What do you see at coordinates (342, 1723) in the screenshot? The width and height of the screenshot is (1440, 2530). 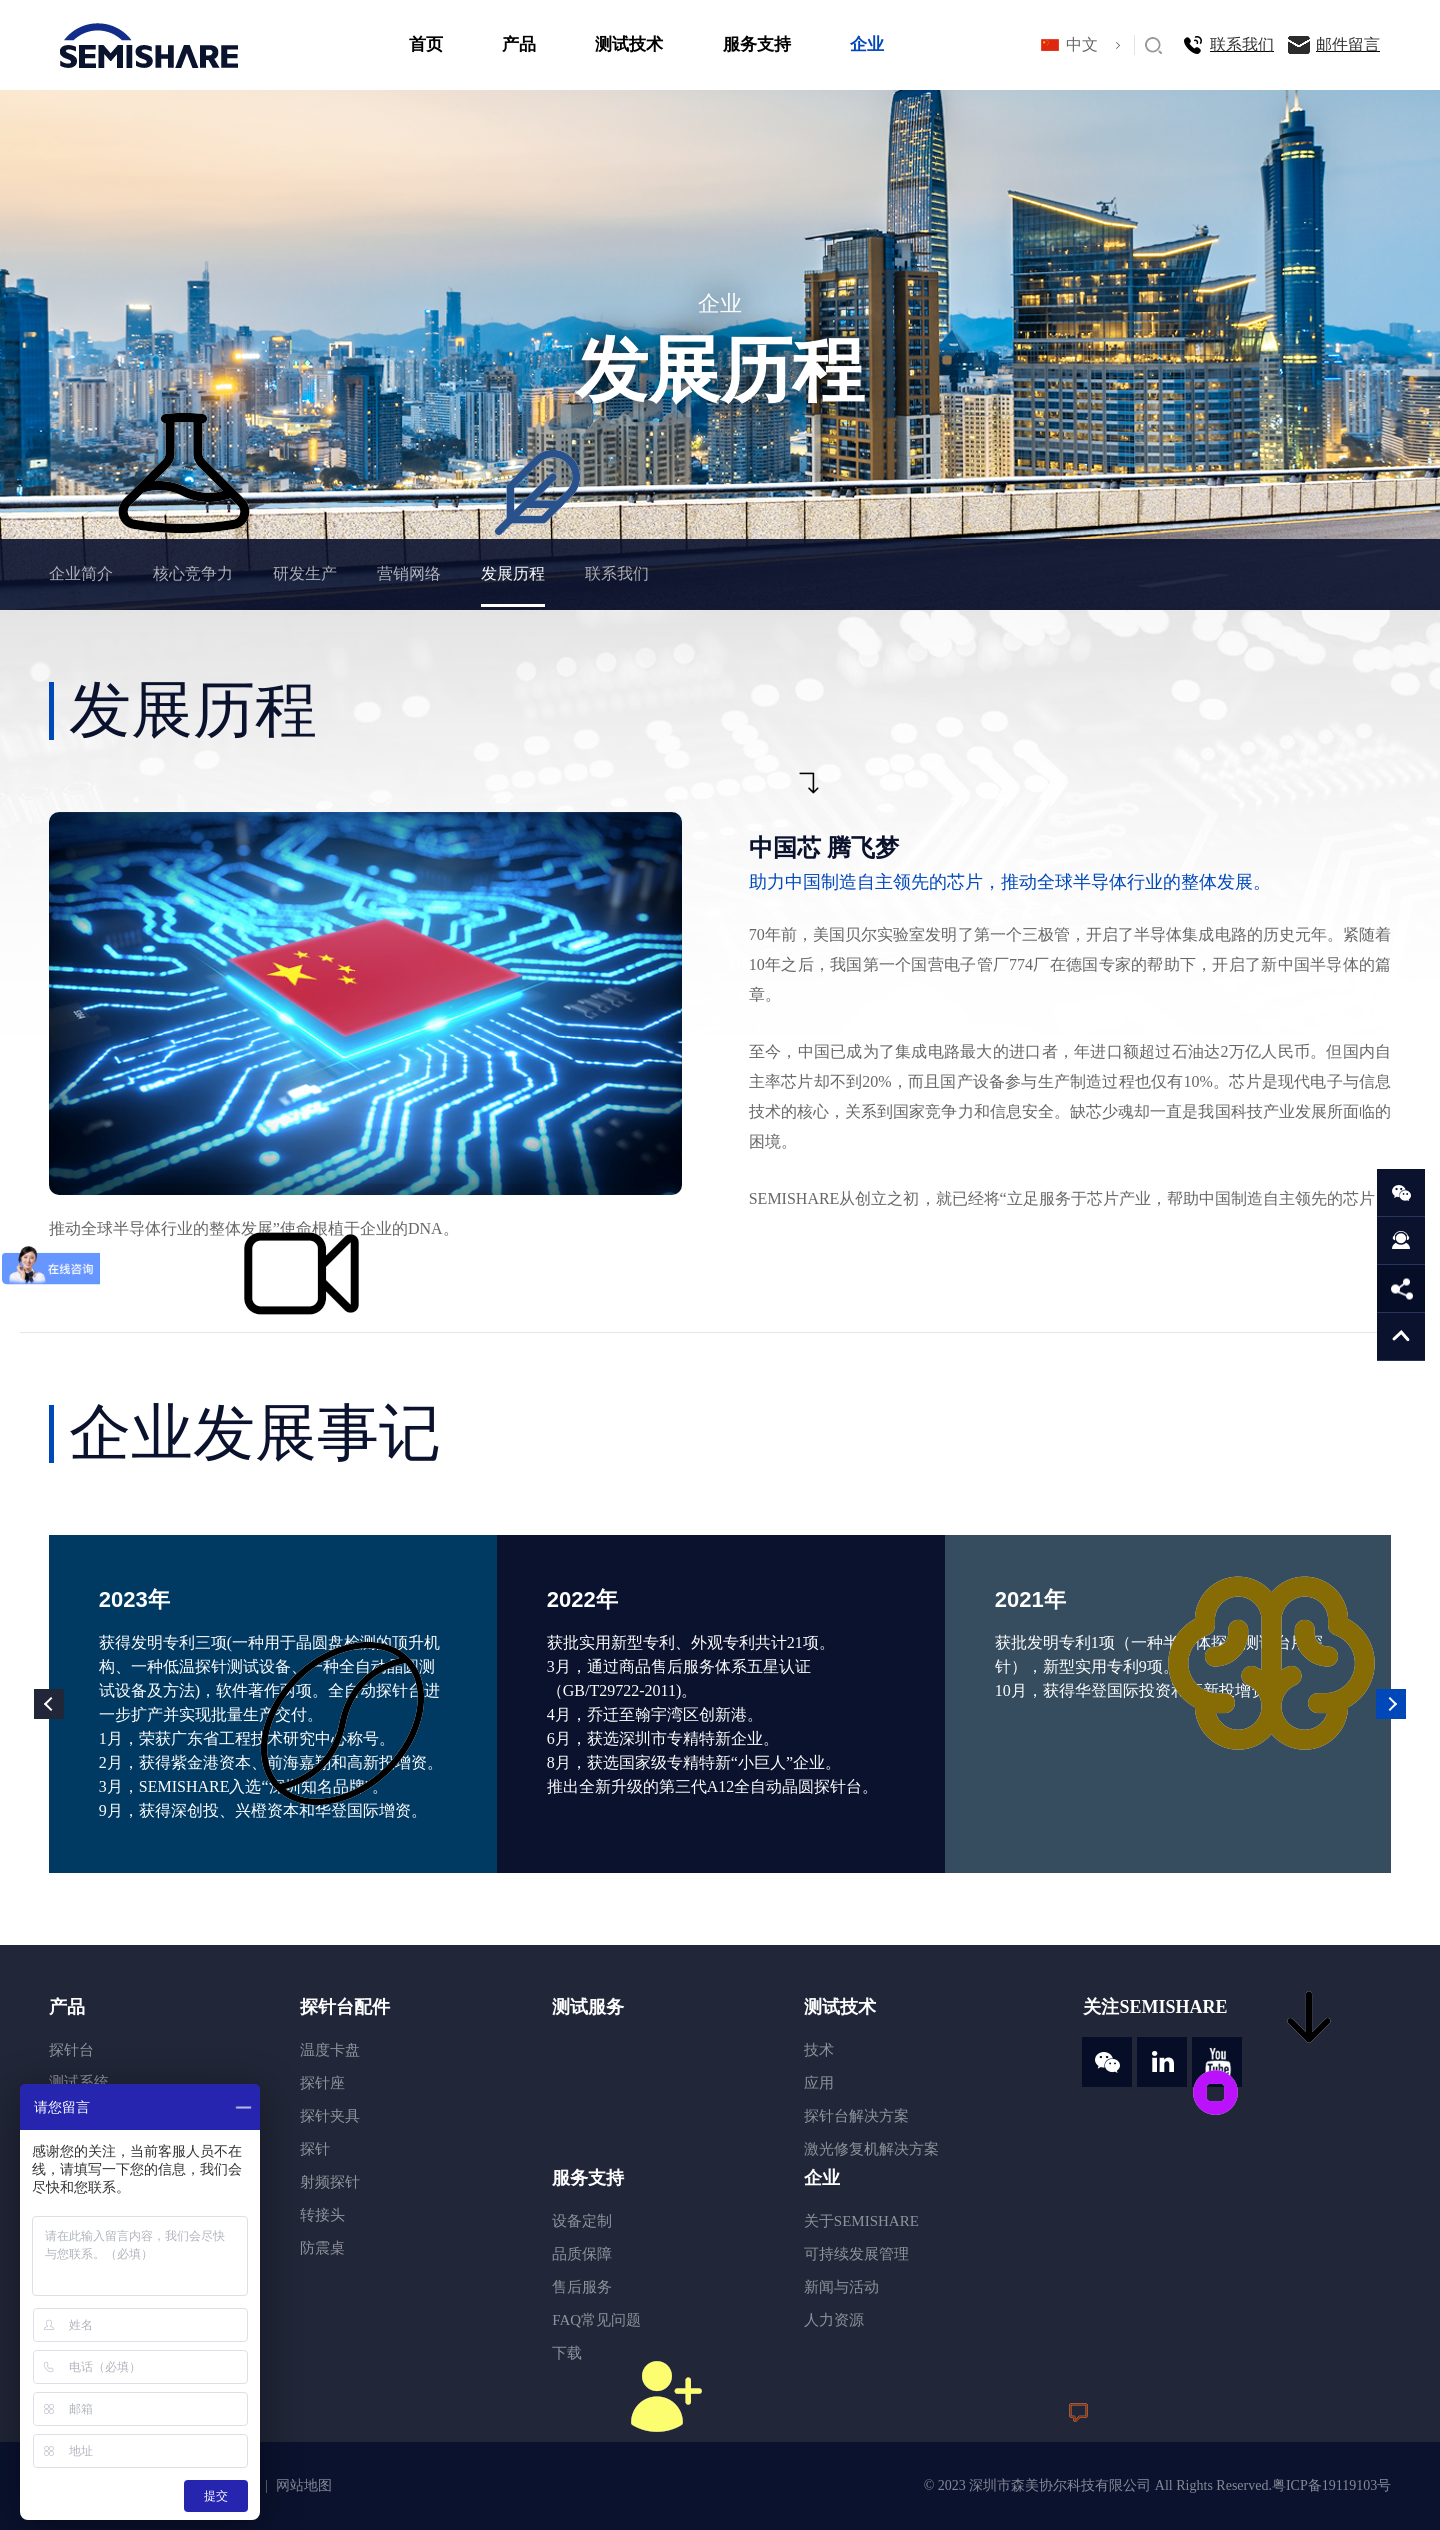 I see `browse coffee shop locations` at bounding box center [342, 1723].